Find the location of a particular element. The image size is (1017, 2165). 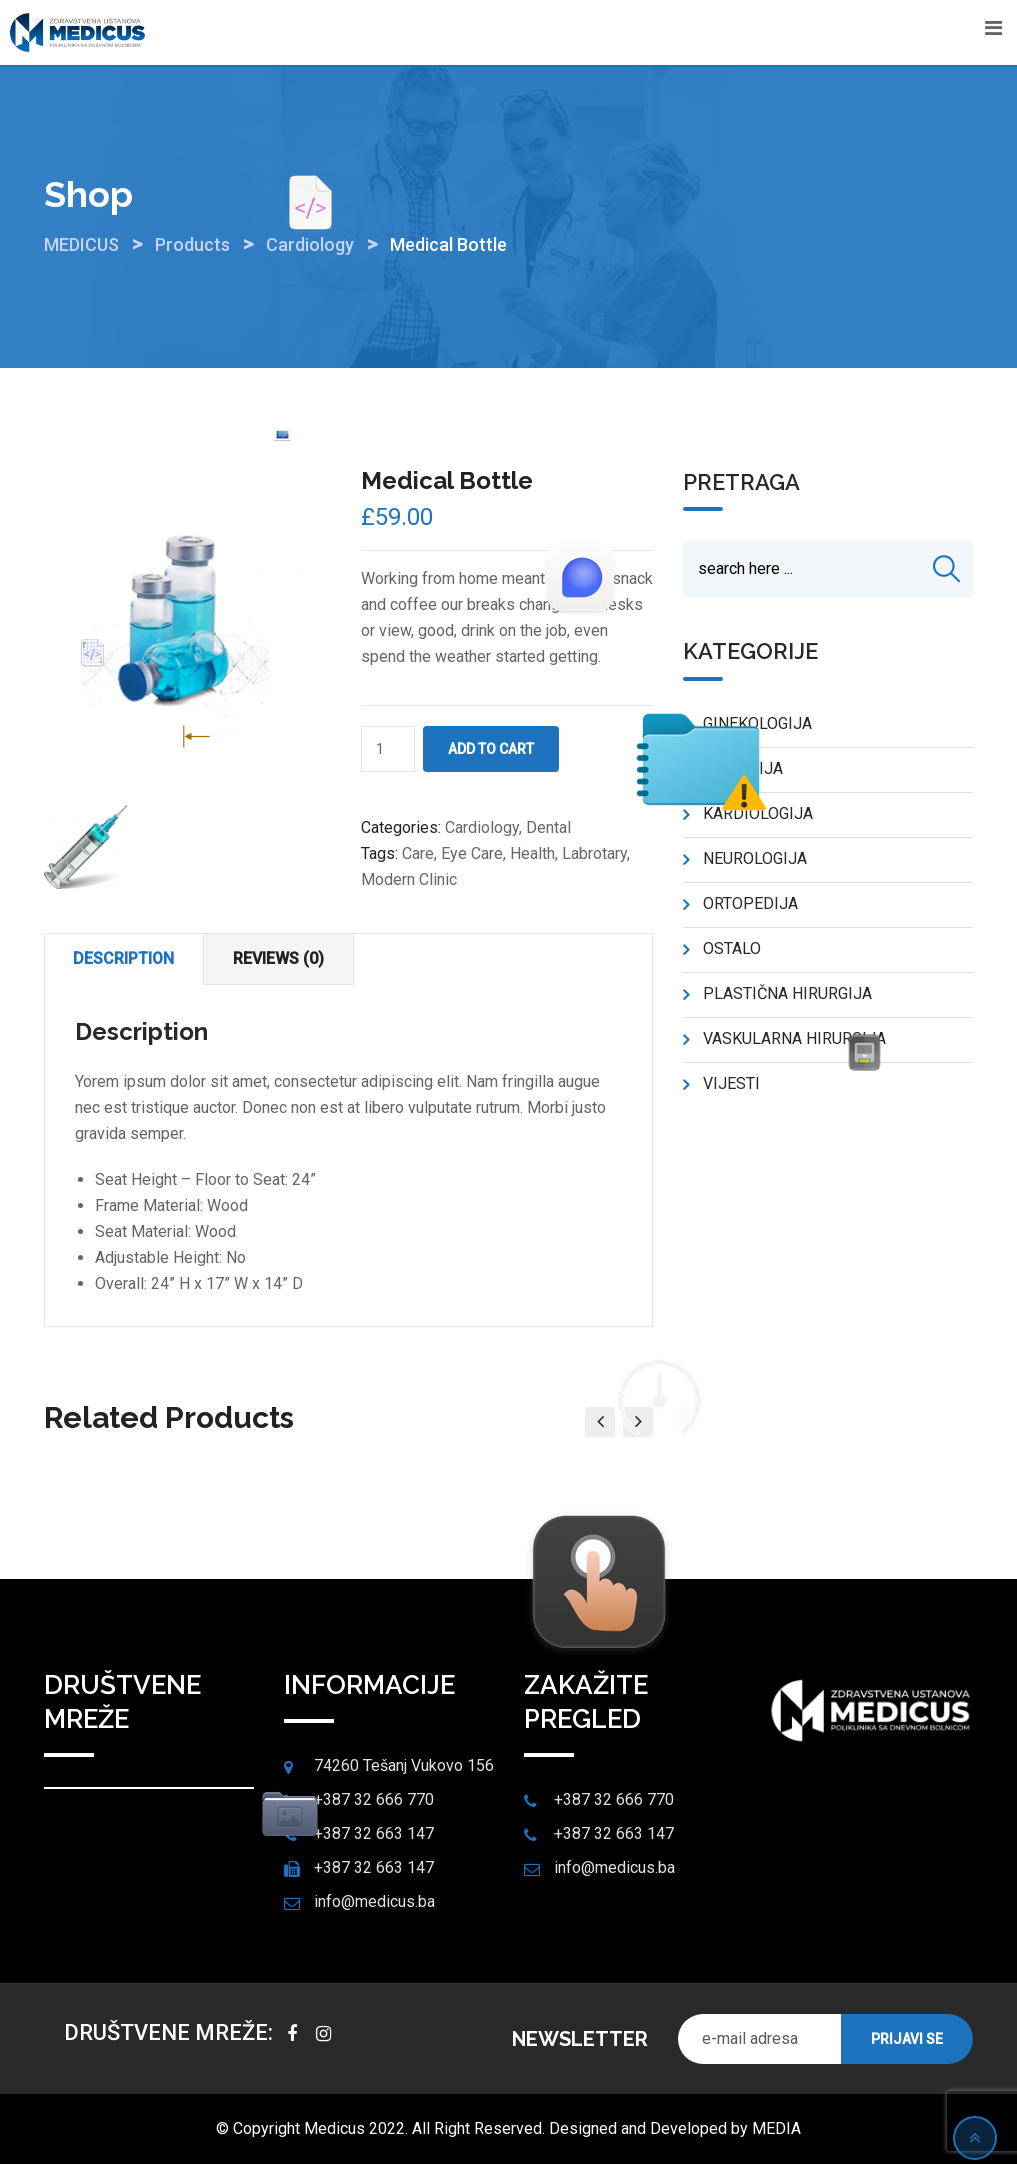

view system performance metrics is located at coordinates (659, 1397).